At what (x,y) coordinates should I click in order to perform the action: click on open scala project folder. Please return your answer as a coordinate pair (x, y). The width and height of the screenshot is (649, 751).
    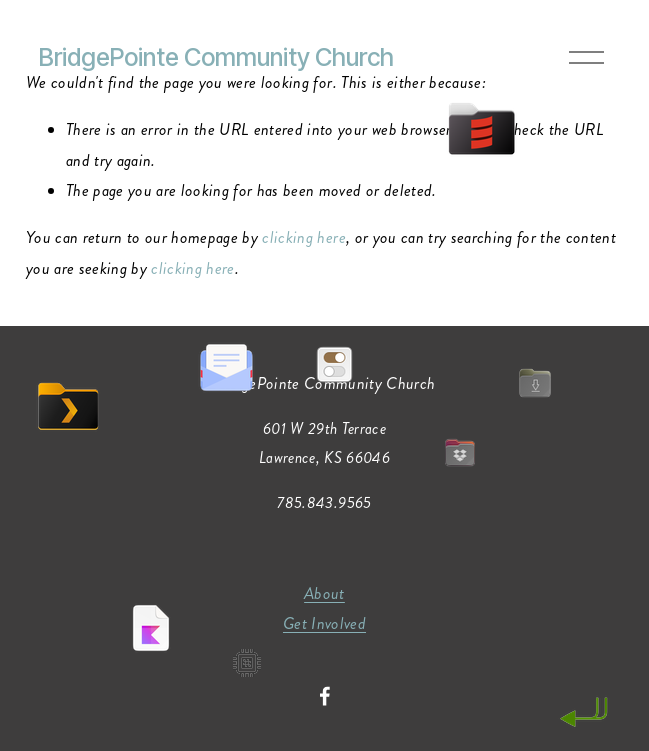
    Looking at the image, I should click on (481, 130).